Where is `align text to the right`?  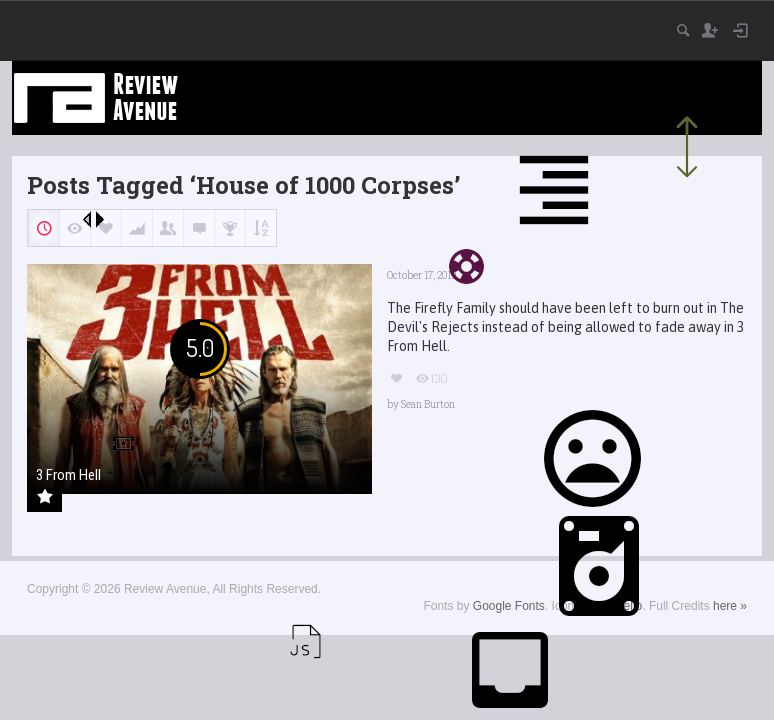
align text to the right is located at coordinates (554, 190).